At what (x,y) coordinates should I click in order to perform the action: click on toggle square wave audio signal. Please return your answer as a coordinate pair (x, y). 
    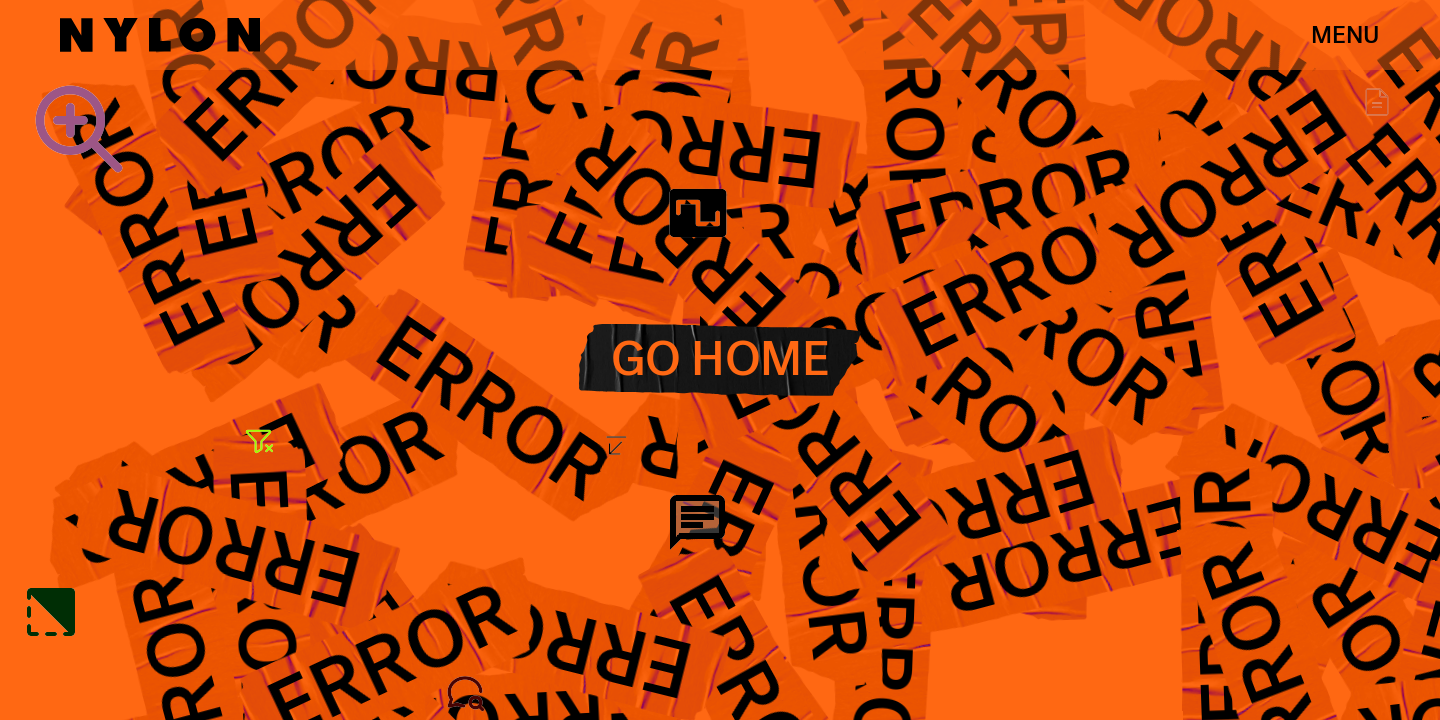
    Looking at the image, I should click on (698, 213).